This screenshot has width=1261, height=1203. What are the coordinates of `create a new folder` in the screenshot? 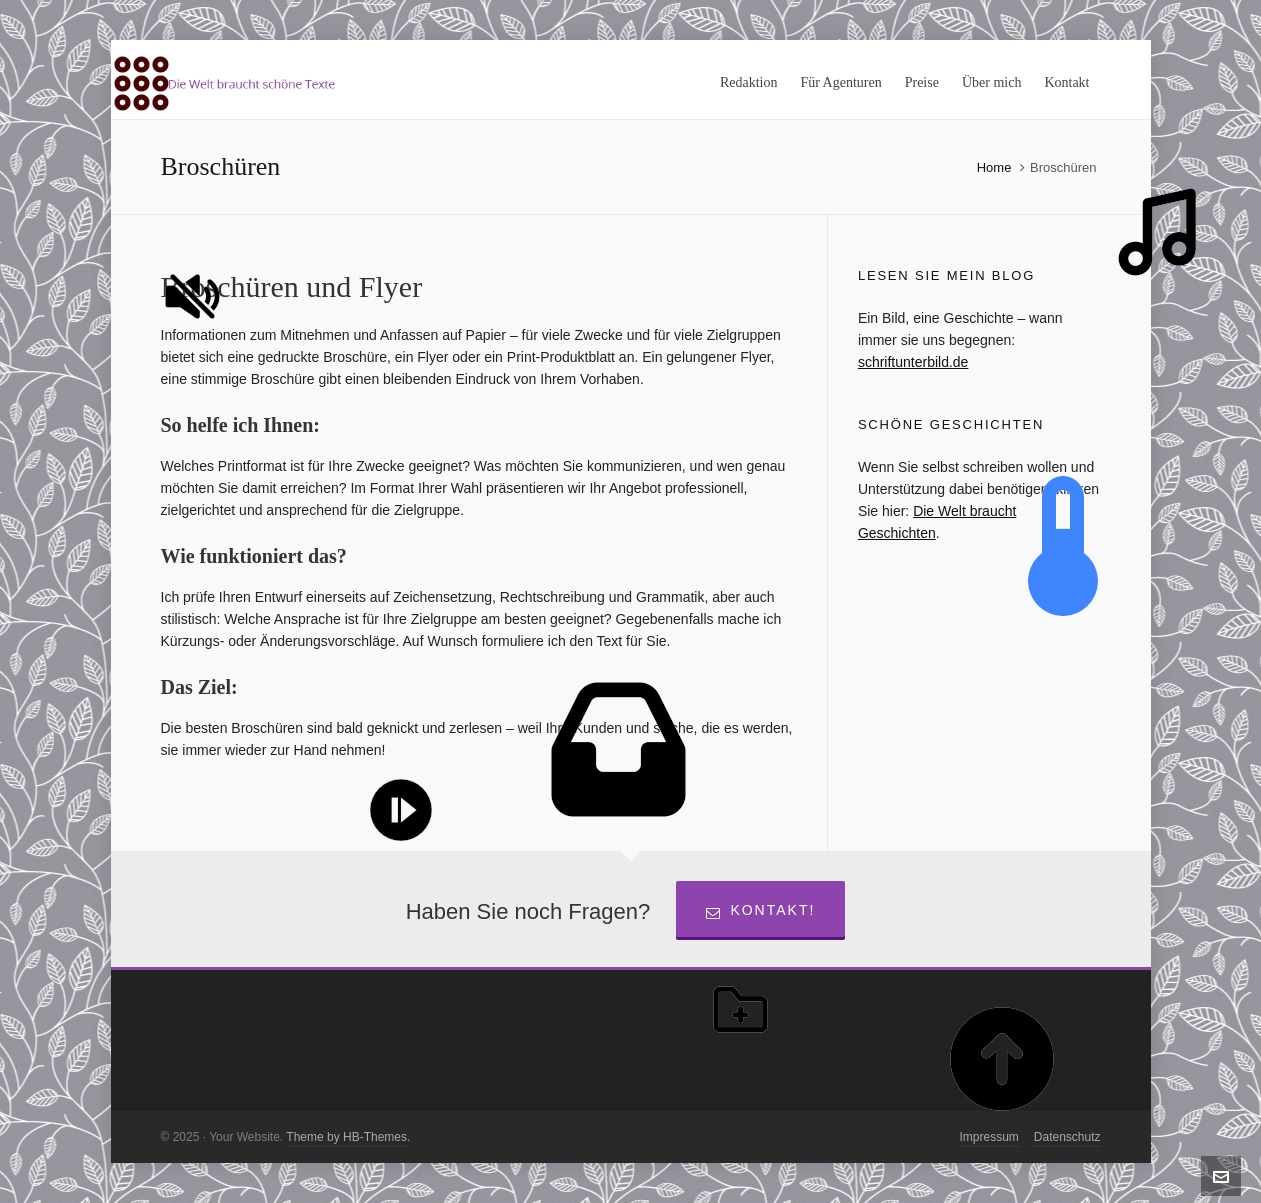 It's located at (740, 1009).